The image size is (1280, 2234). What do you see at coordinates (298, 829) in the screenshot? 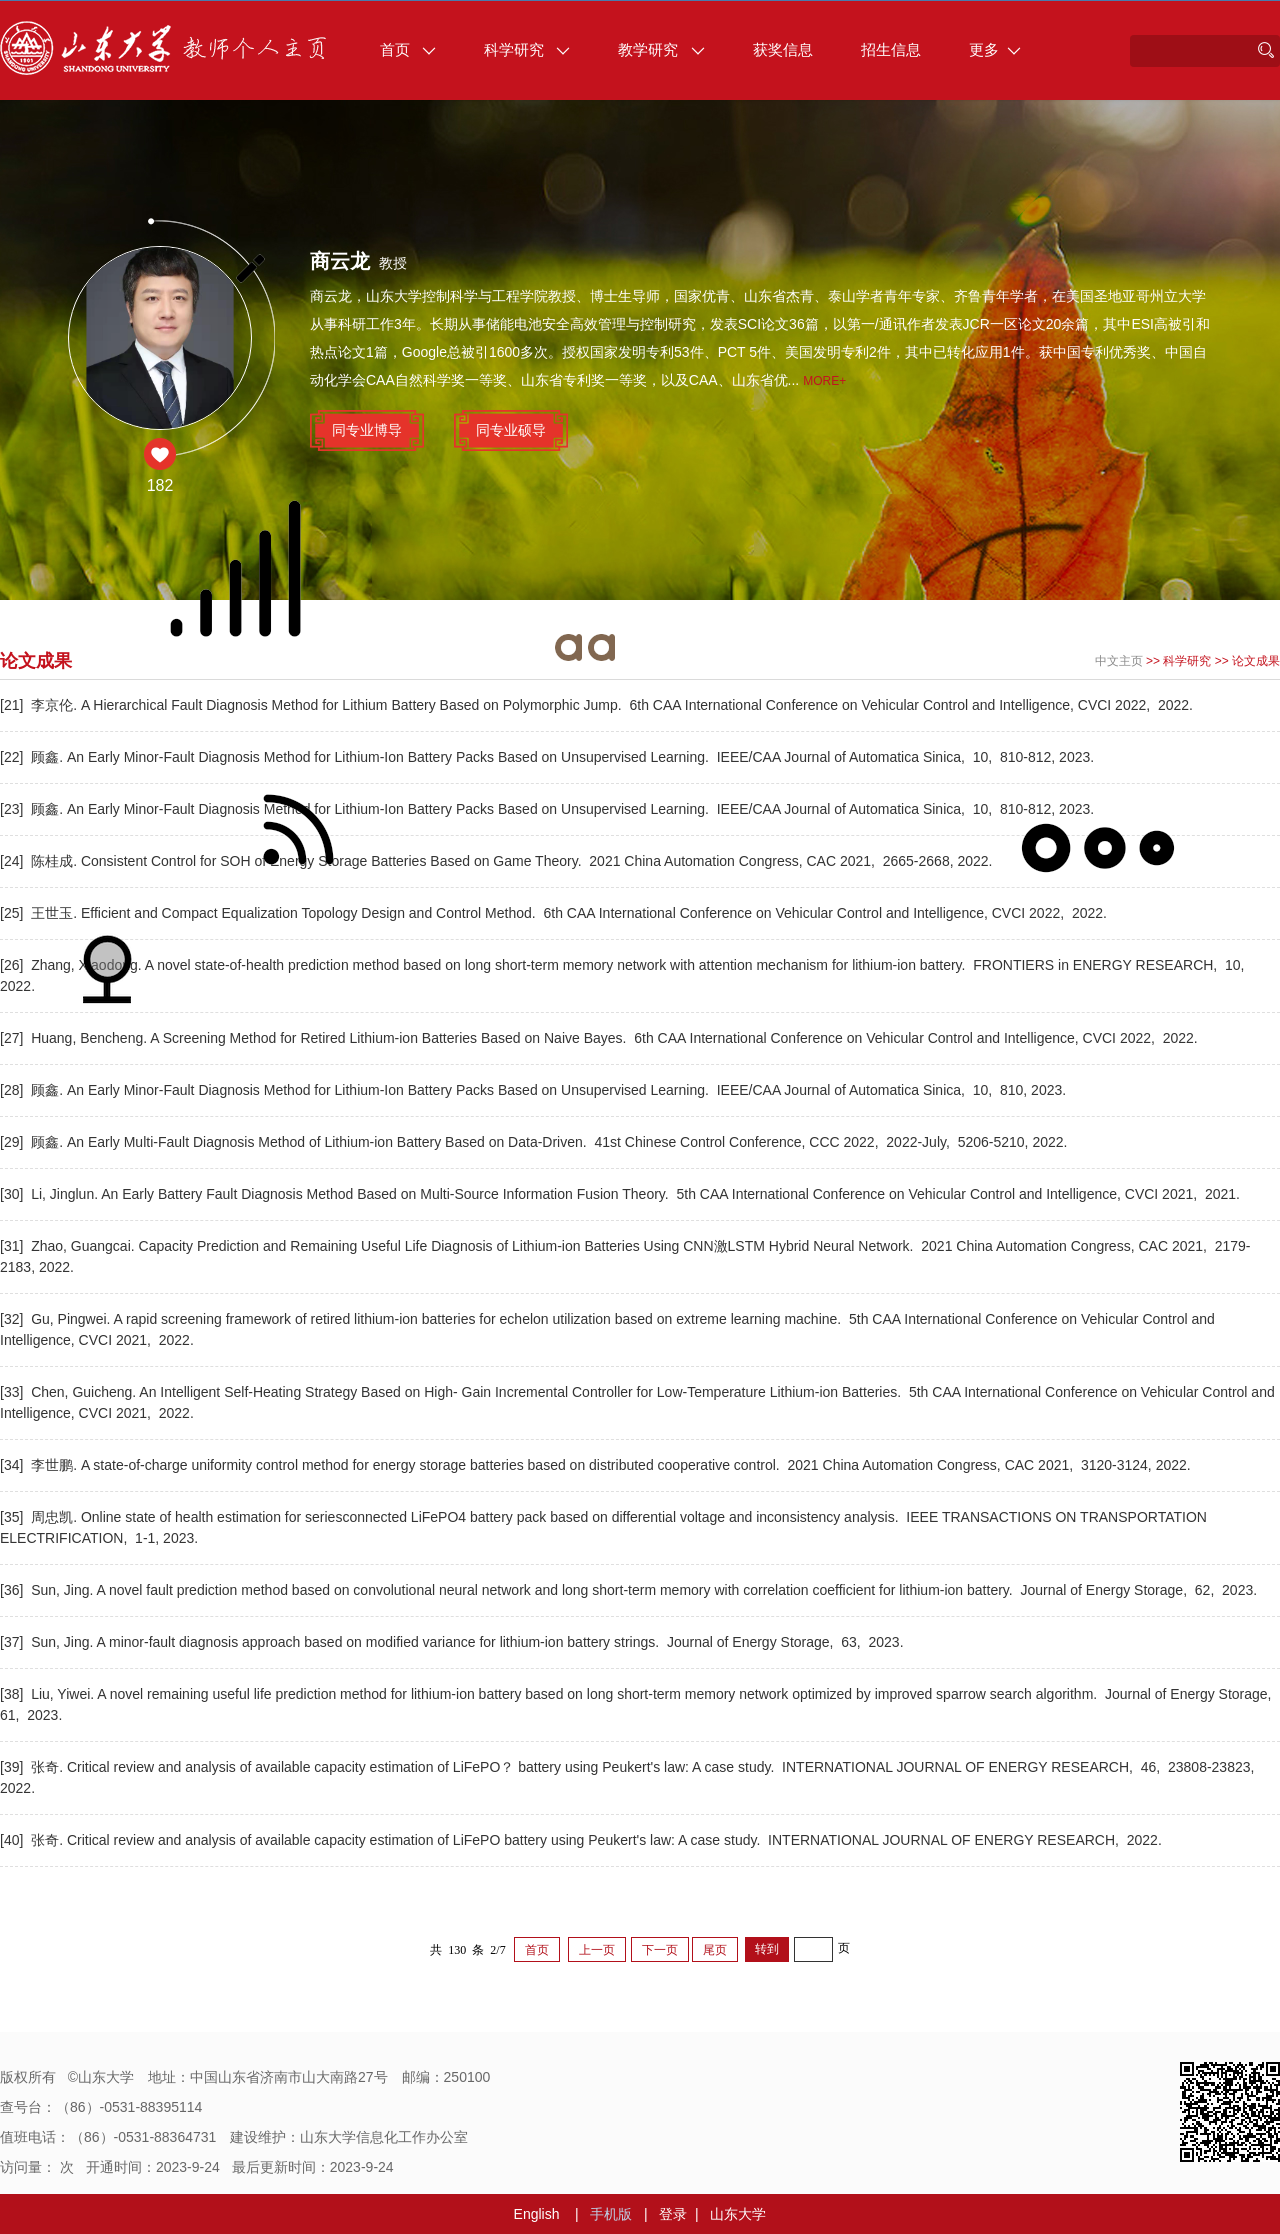
I see `subscribe to RSS feed` at bounding box center [298, 829].